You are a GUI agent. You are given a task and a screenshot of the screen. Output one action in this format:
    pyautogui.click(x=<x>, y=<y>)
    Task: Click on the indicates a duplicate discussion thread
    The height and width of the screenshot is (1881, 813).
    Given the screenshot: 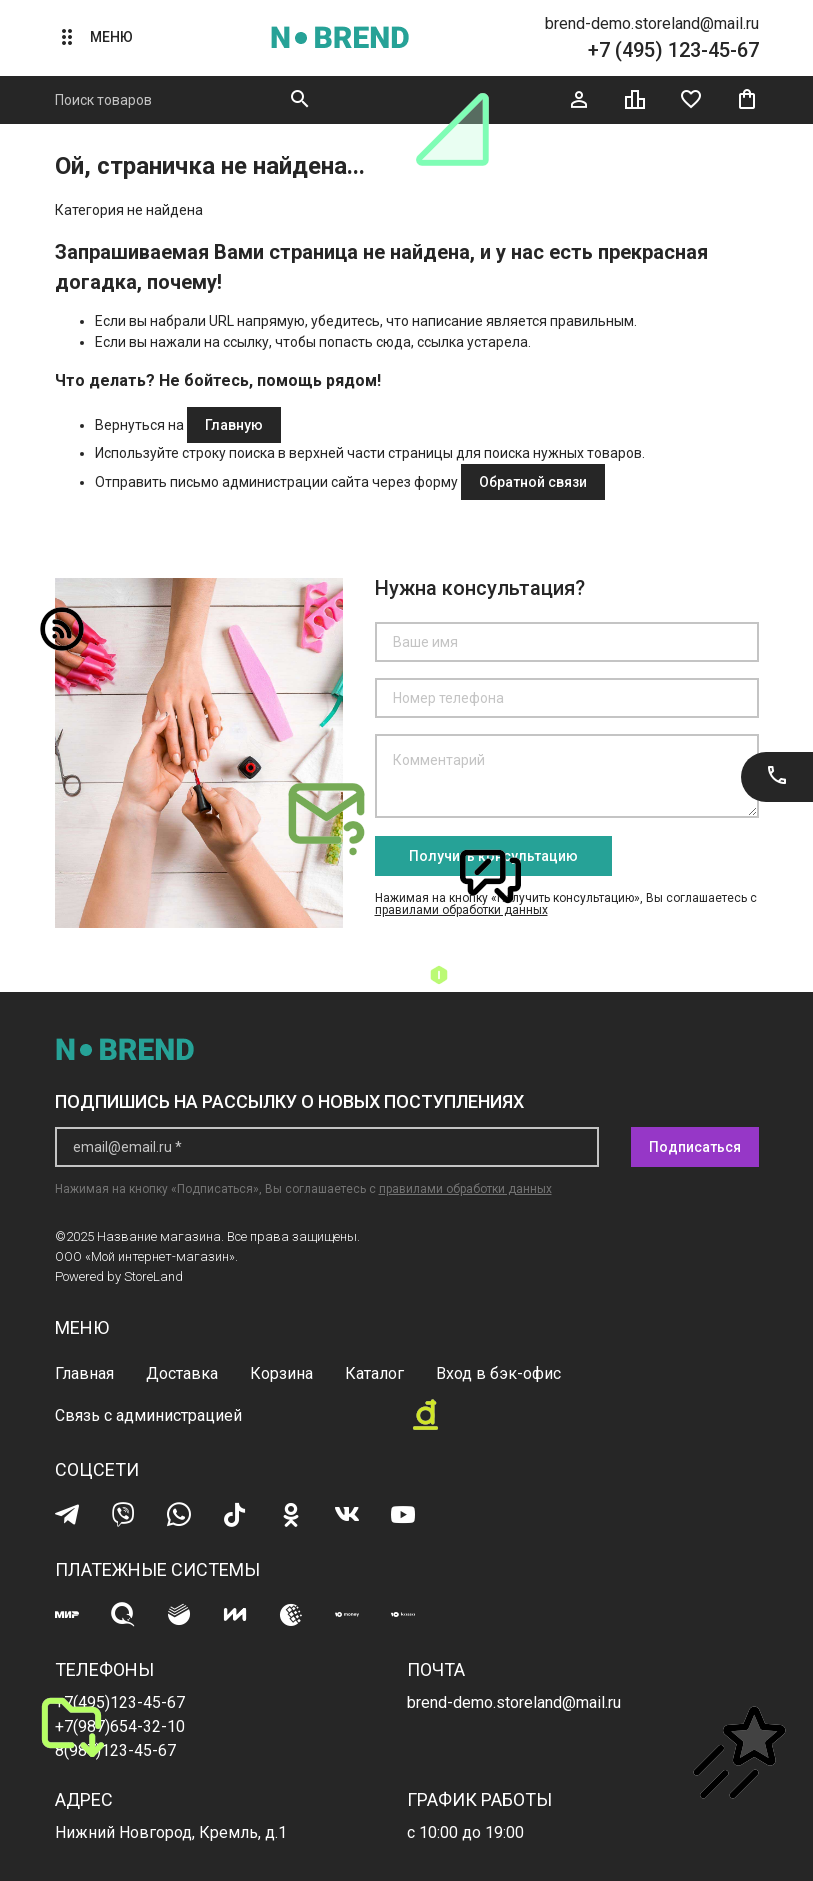 What is the action you would take?
    pyautogui.click(x=490, y=876)
    